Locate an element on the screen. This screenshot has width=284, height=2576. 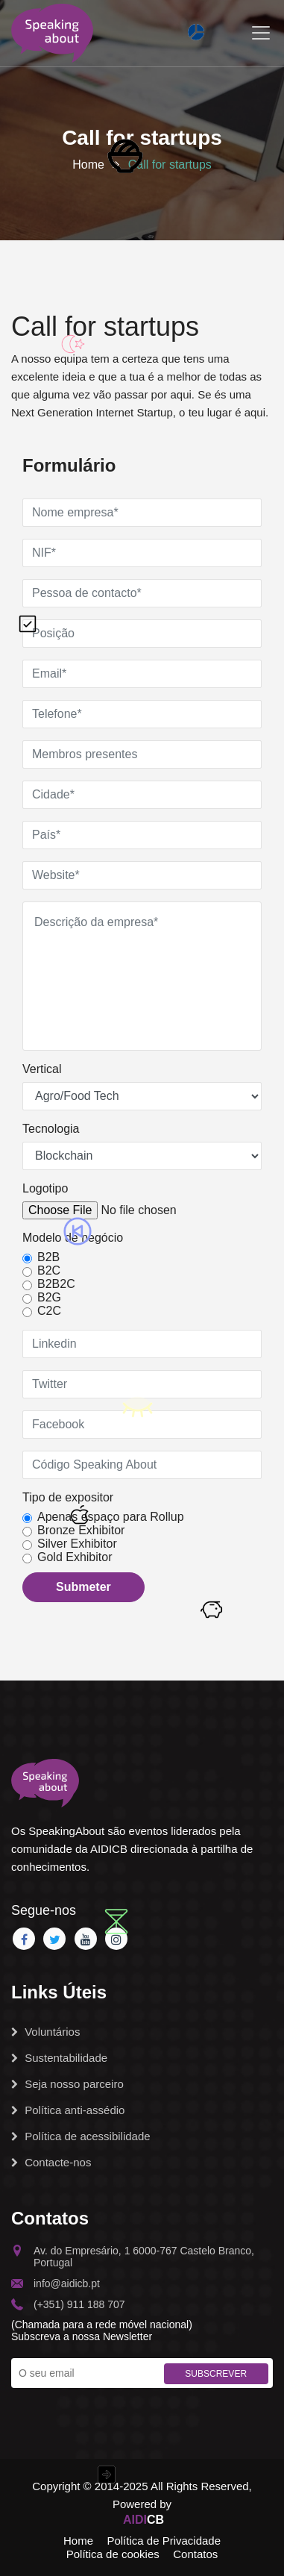
skip to previous track is located at coordinates (78, 1231).